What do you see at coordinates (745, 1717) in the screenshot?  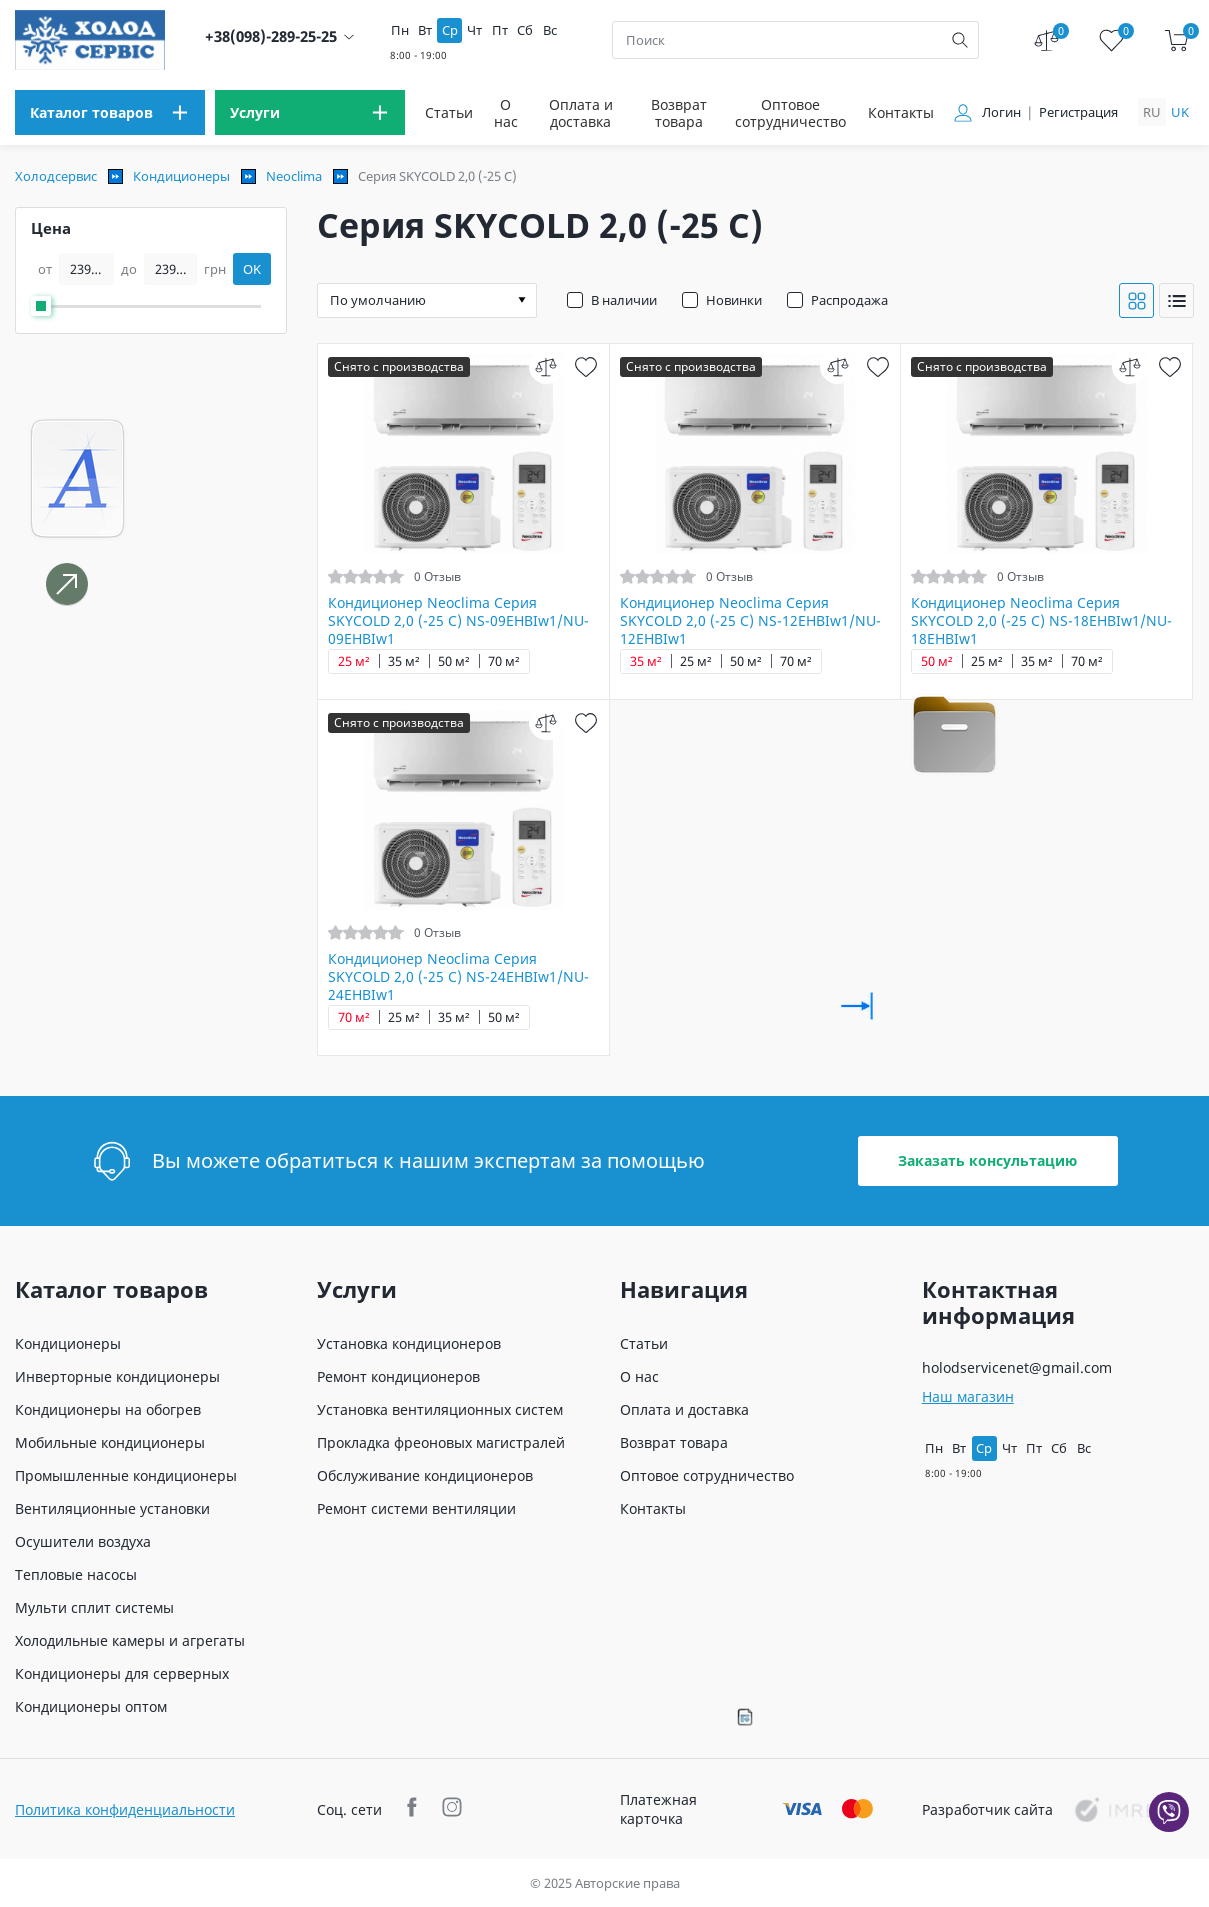 I see `open a web document file` at bounding box center [745, 1717].